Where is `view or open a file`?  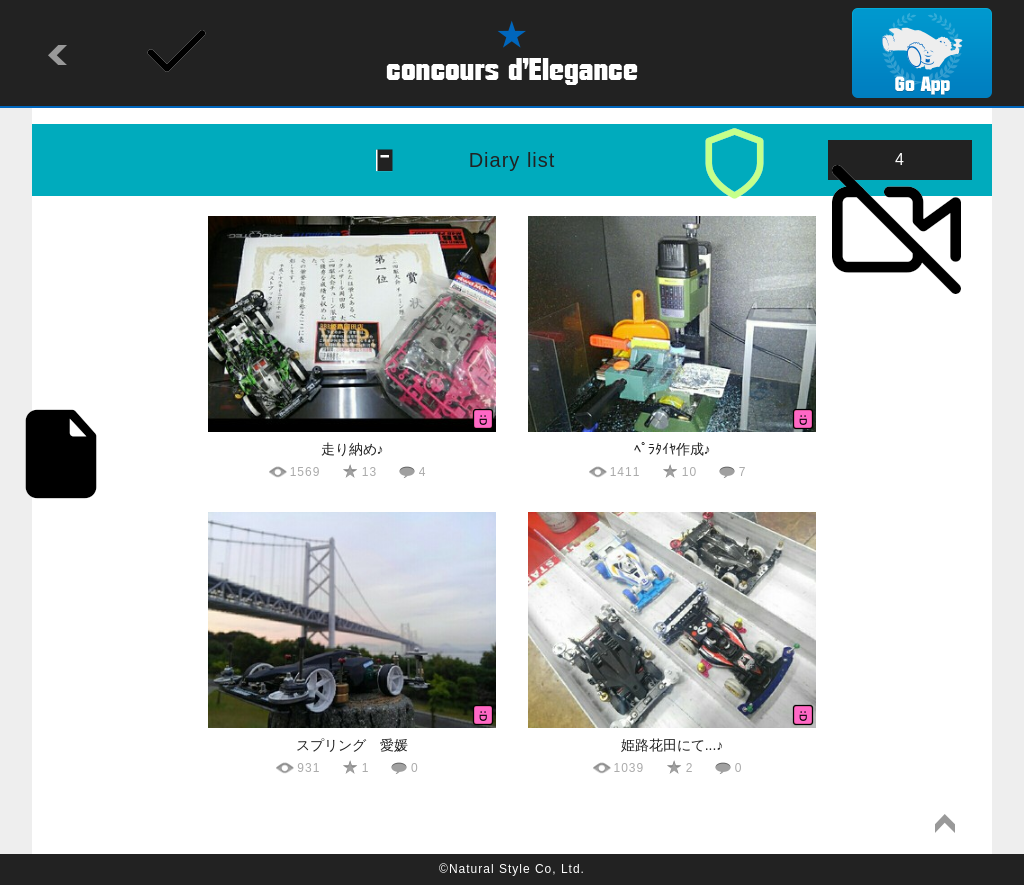
view or open a file is located at coordinates (61, 454).